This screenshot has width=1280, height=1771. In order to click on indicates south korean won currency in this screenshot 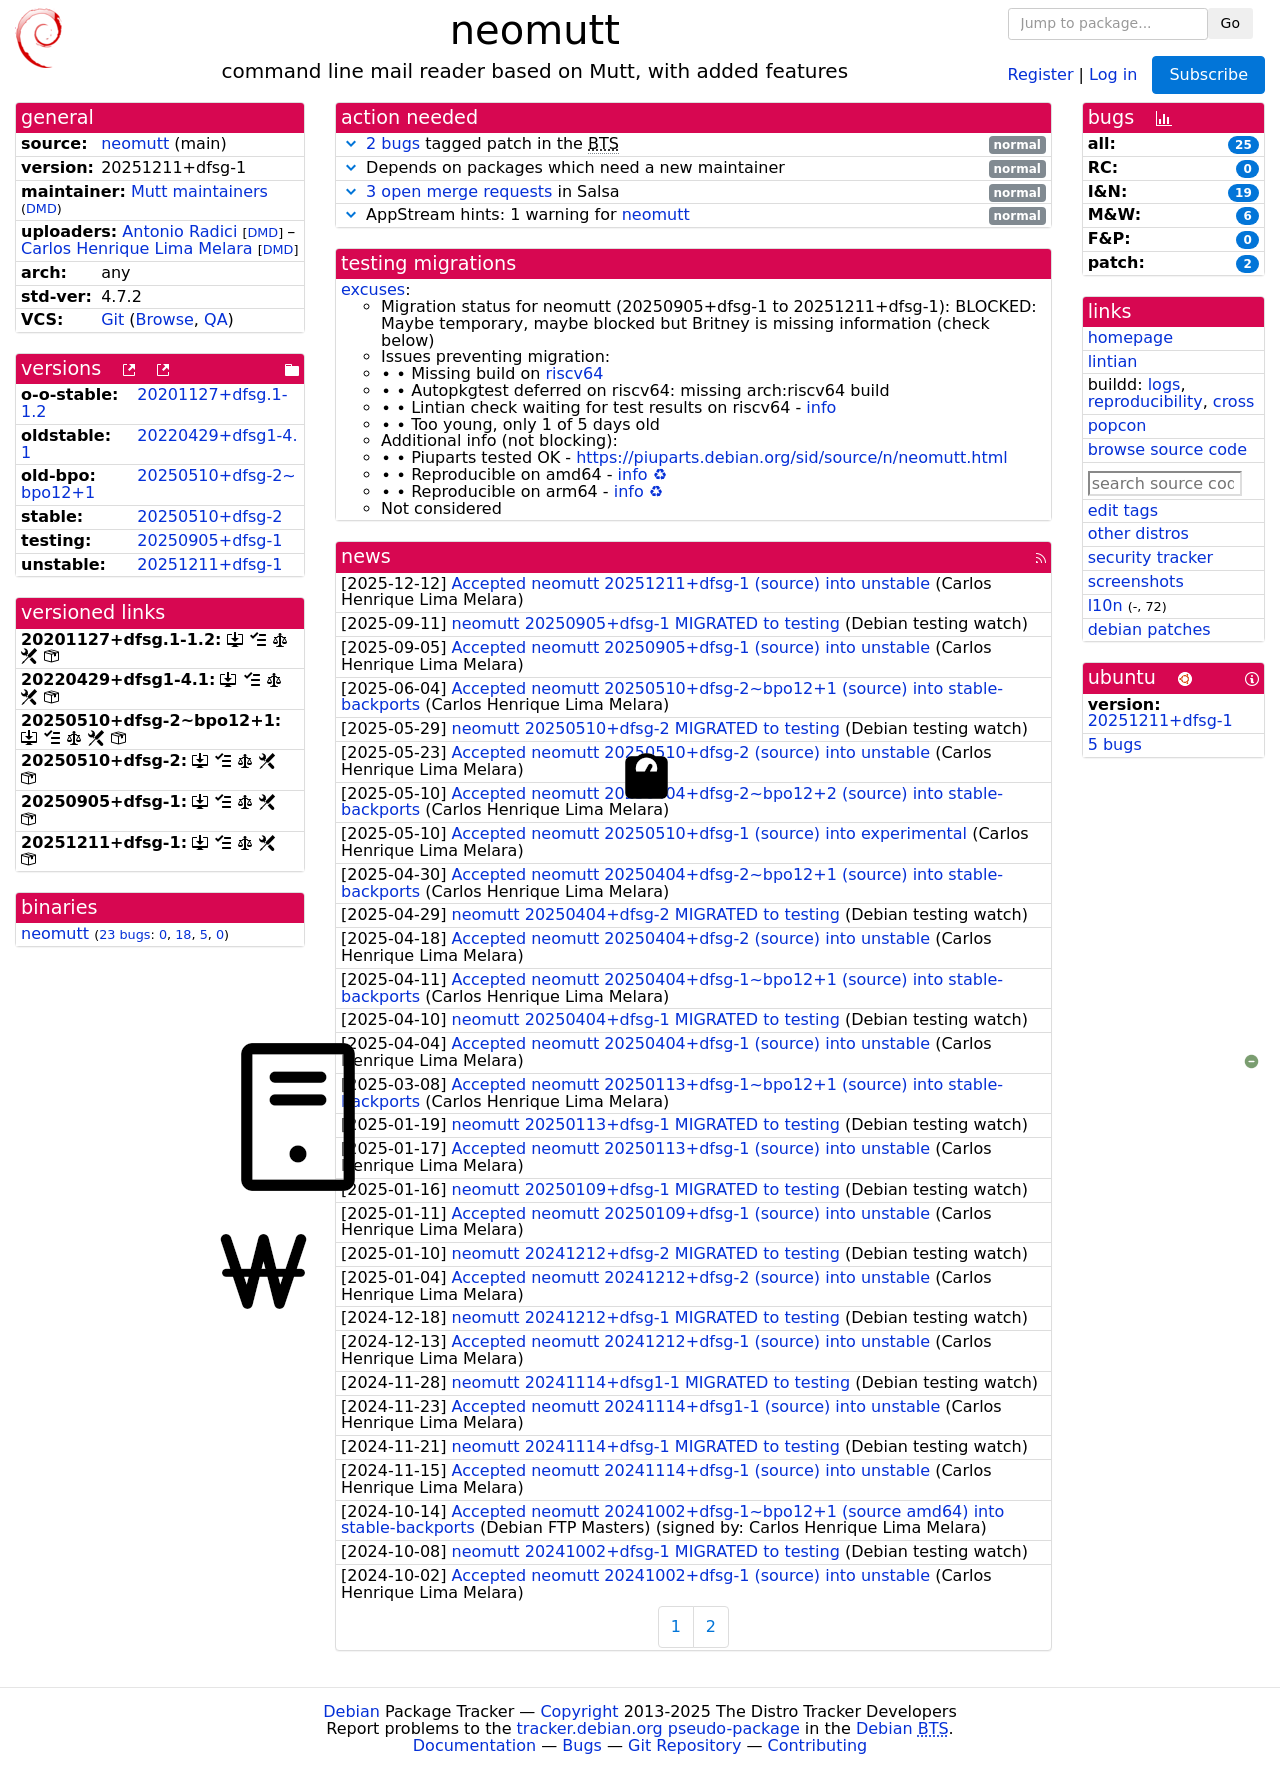, I will do `click(263, 1271)`.